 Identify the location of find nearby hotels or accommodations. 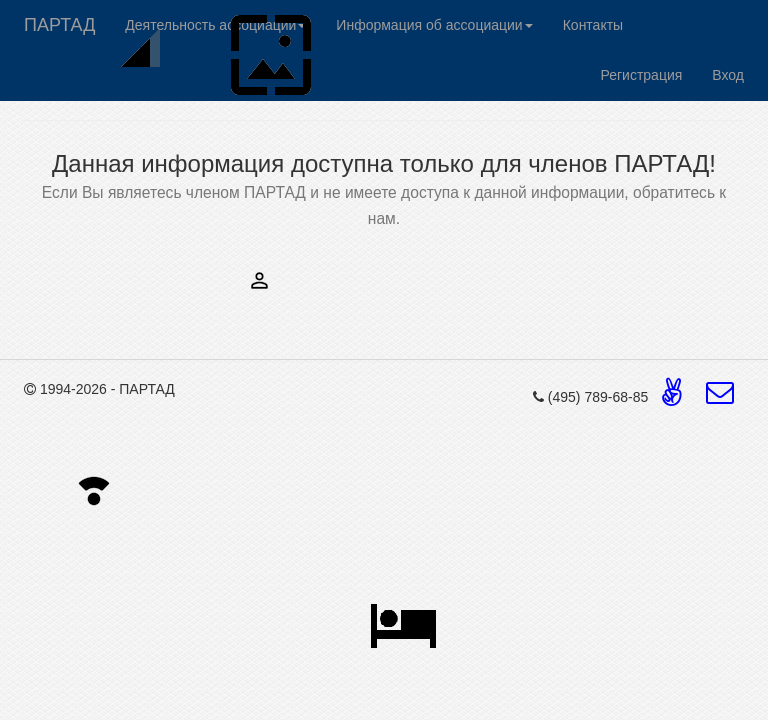
(403, 624).